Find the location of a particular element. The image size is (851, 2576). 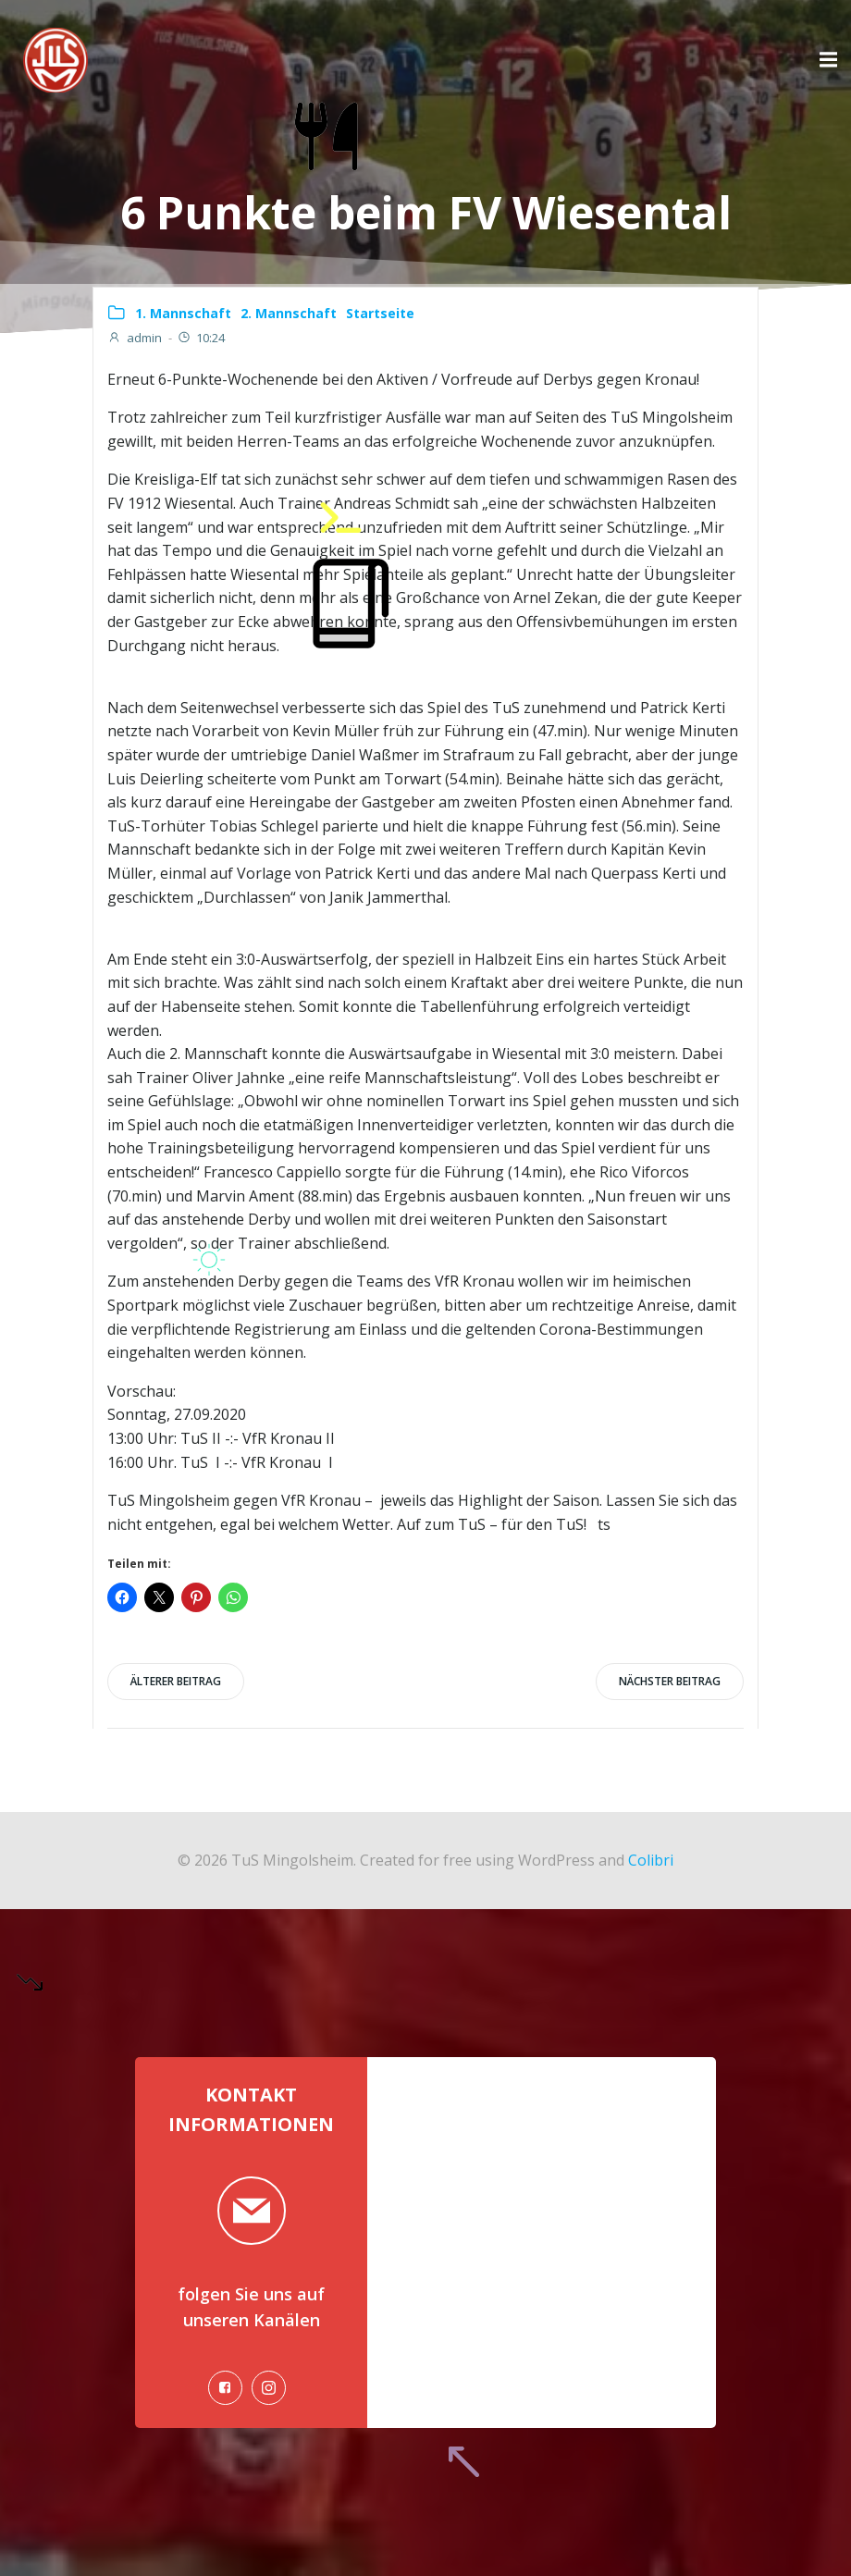

switch to light mode is located at coordinates (209, 1260).